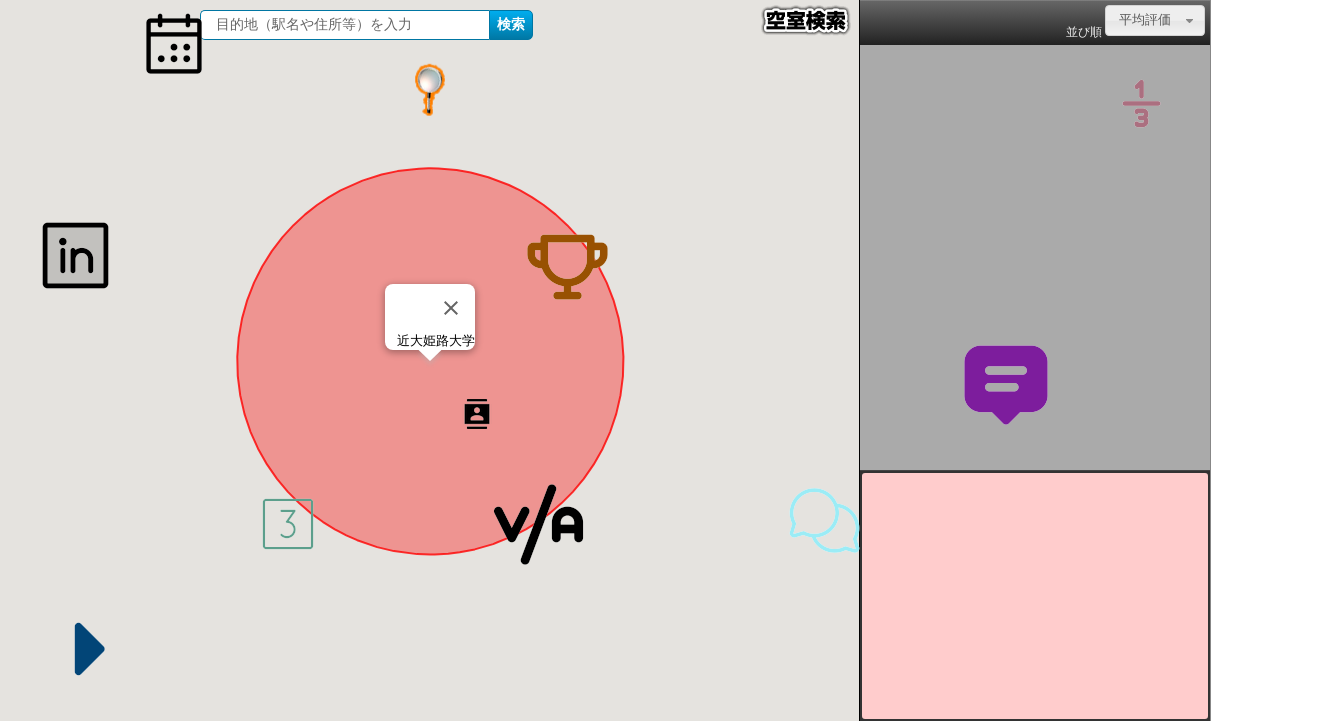  What do you see at coordinates (824, 520) in the screenshot?
I see `open chat or messaging` at bounding box center [824, 520].